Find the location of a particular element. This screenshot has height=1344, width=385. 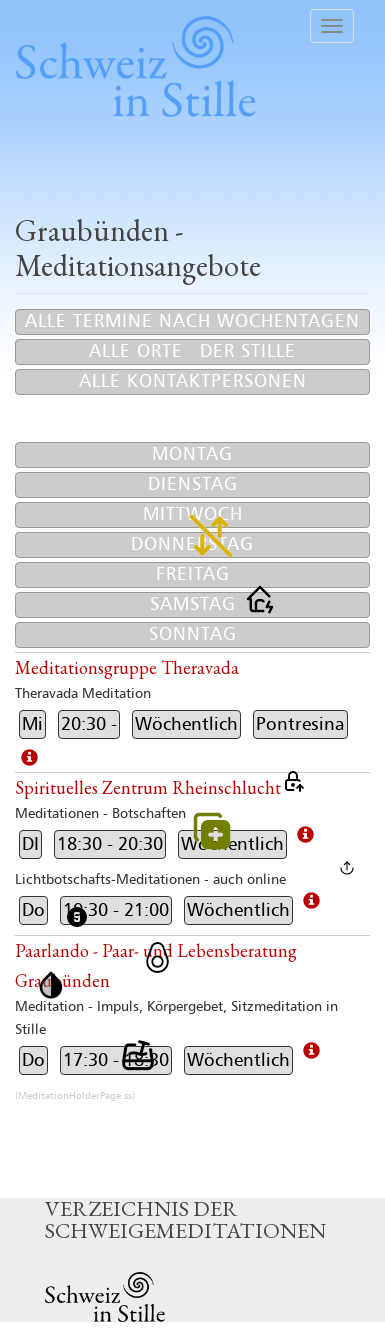

upload file or content is located at coordinates (347, 868).